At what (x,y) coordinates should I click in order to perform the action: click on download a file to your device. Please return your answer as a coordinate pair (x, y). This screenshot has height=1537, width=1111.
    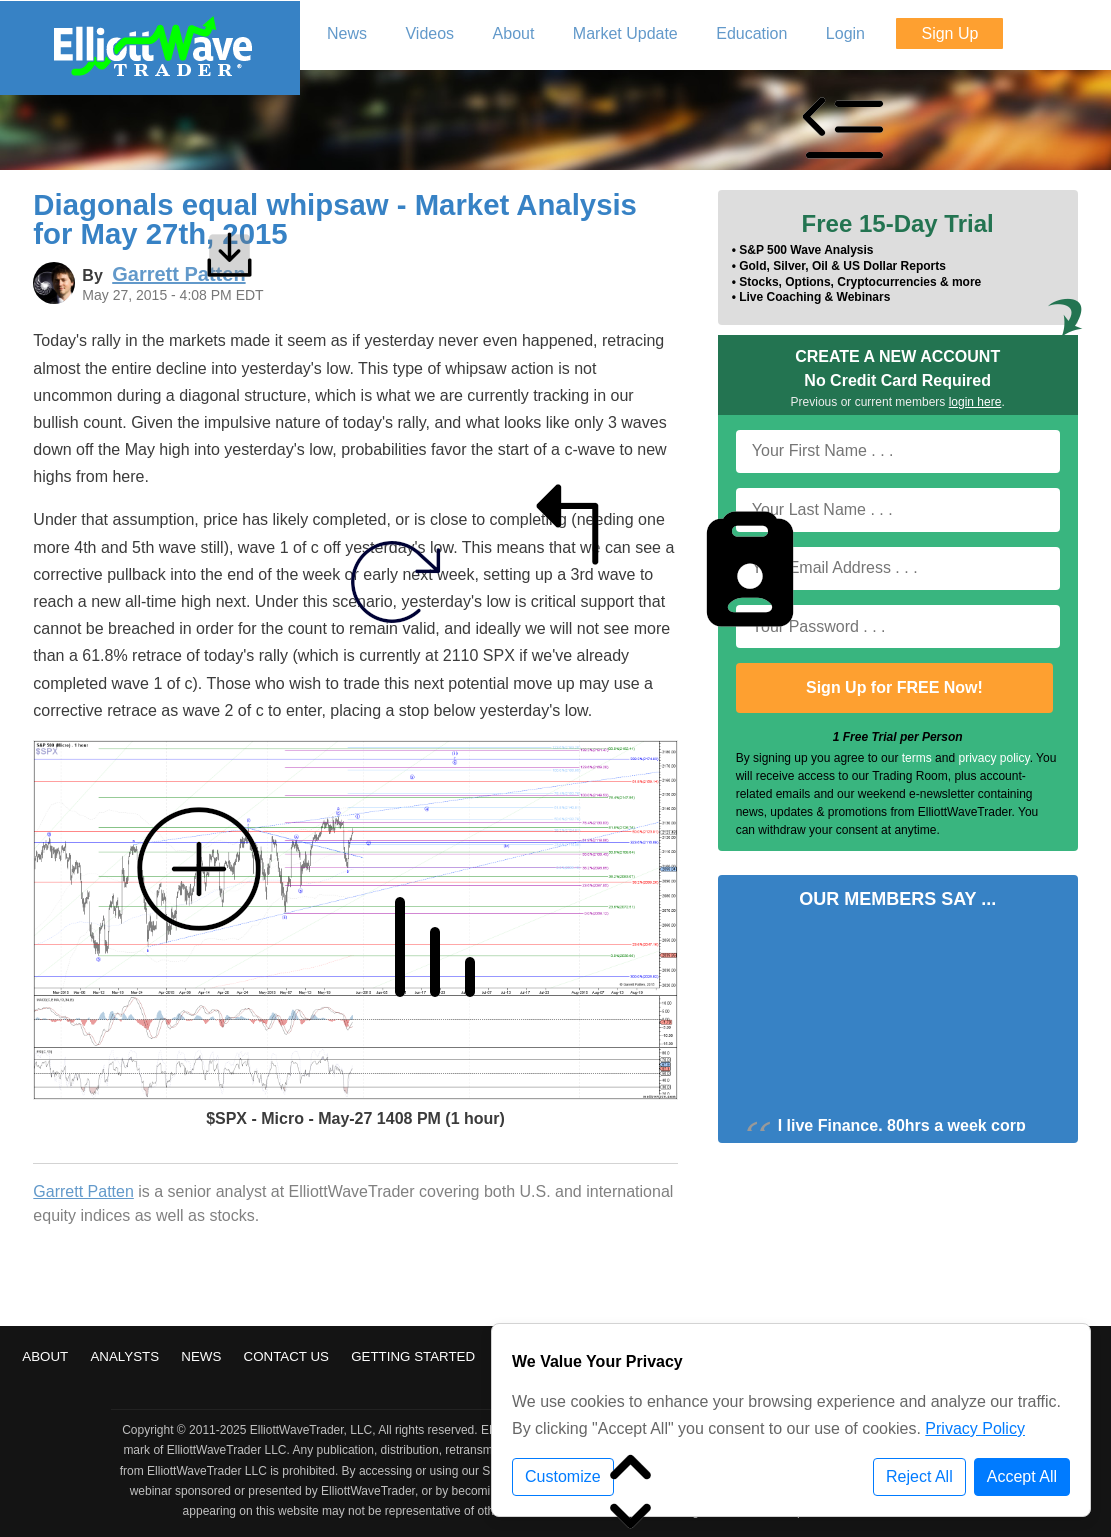
    Looking at the image, I should click on (229, 256).